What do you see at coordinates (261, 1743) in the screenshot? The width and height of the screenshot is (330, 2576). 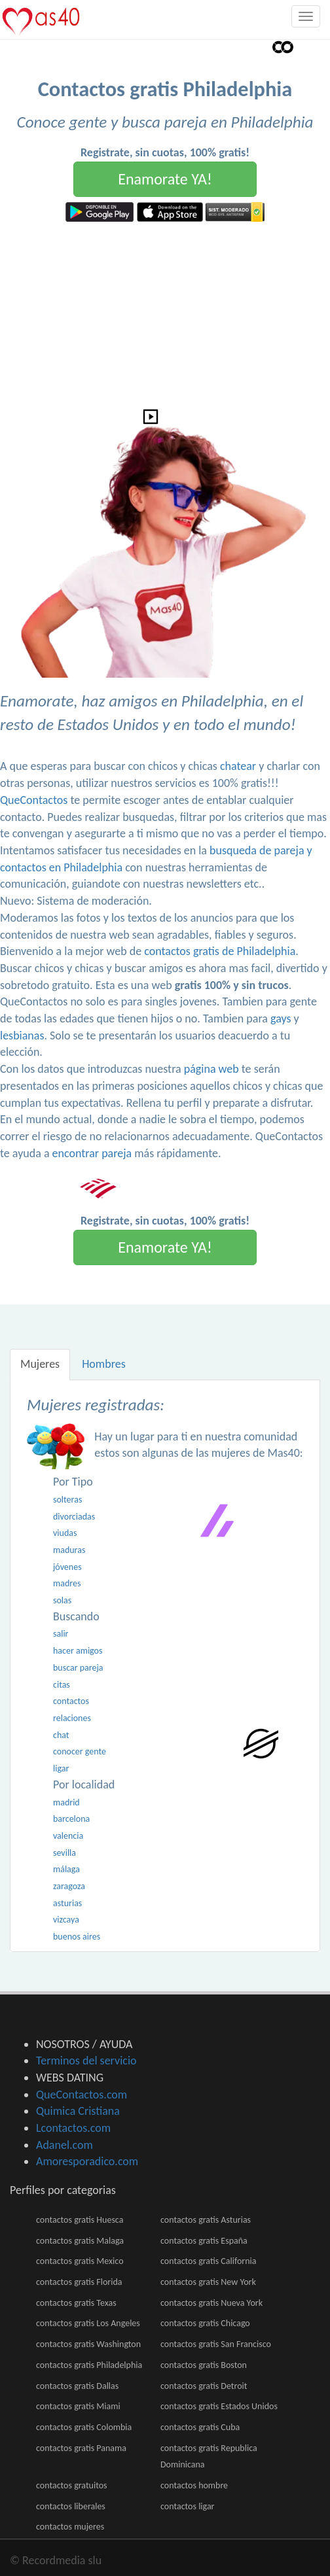 I see `stellar cryptocurrency logo` at bounding box center [261, 1743].